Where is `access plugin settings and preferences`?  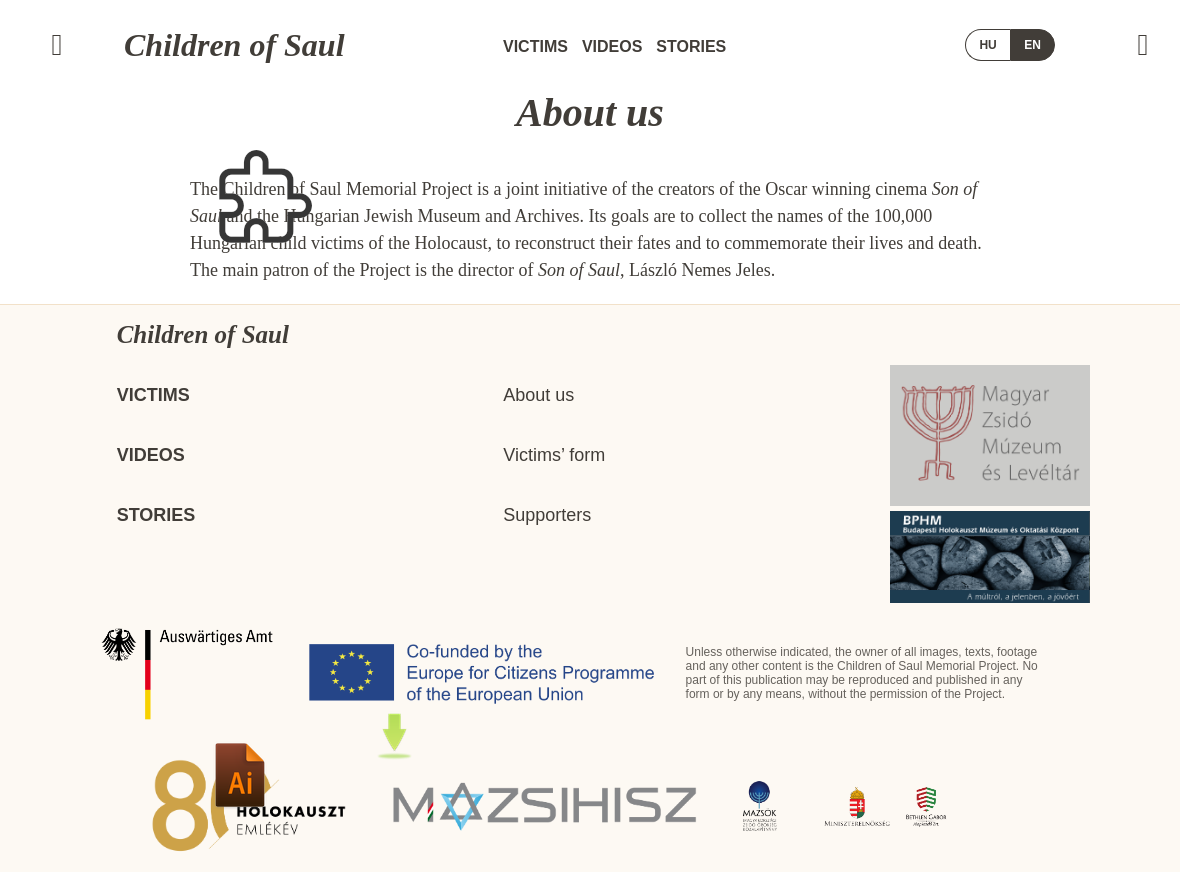 access plugin settings and preferences is located at coordinates (262, 199).